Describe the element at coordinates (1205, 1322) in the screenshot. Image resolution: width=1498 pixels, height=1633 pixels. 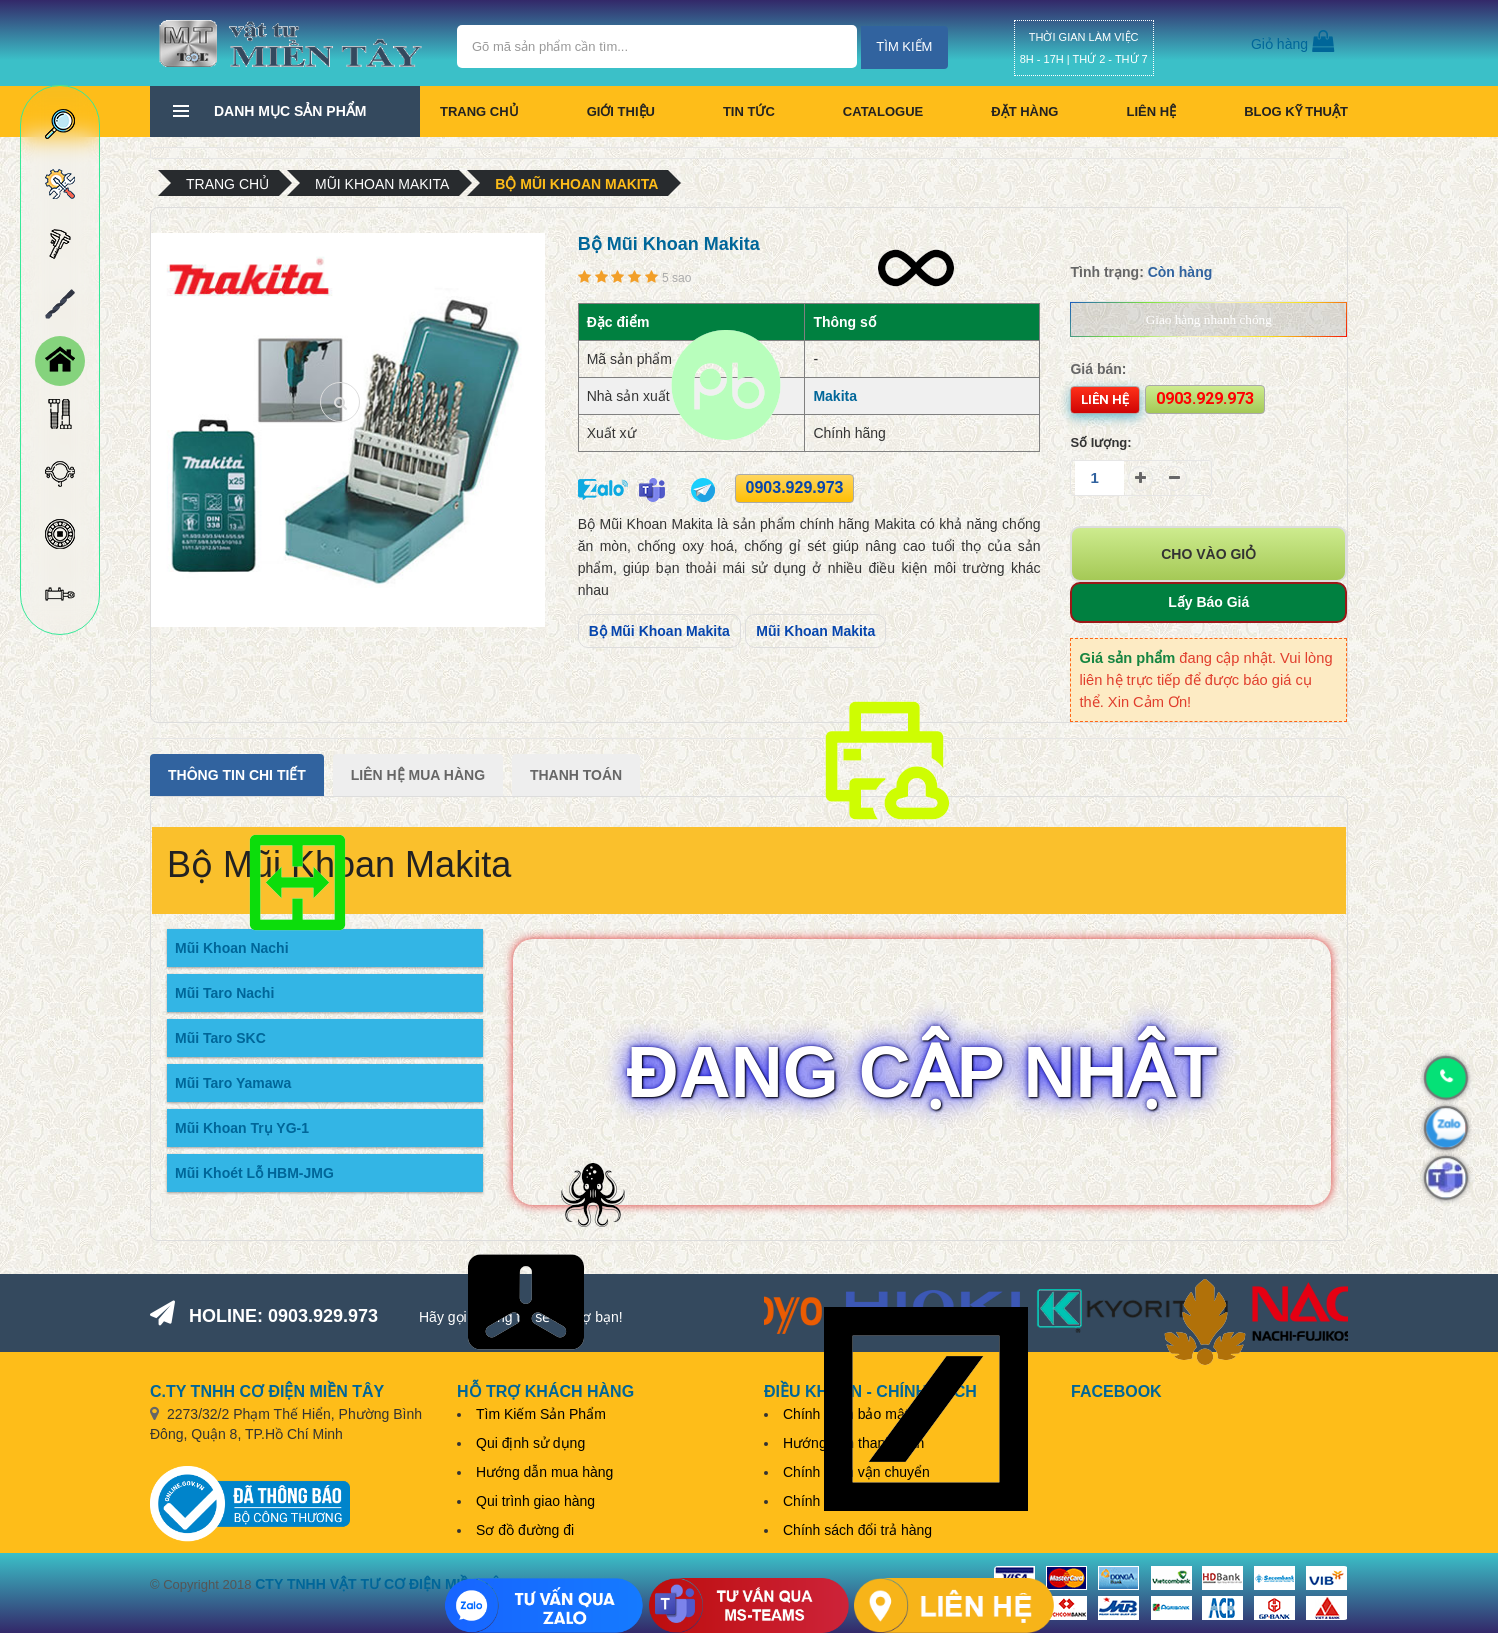
I see `parse.ly logo` at that location.